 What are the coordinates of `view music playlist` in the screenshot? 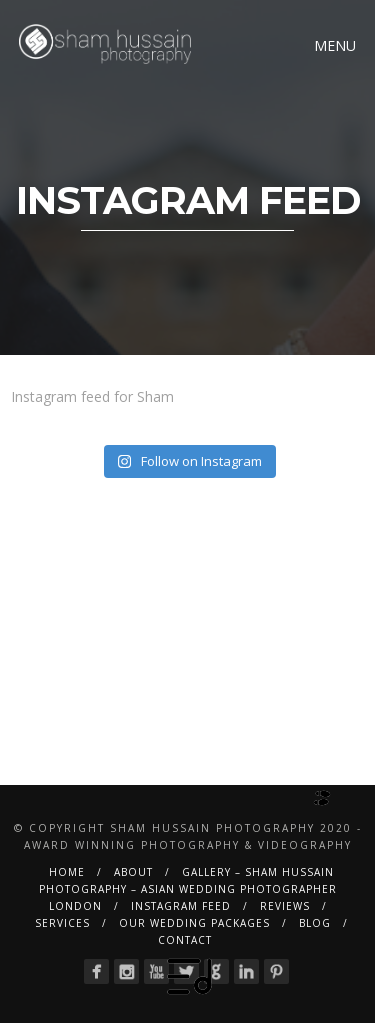 It's located at (189, 976).